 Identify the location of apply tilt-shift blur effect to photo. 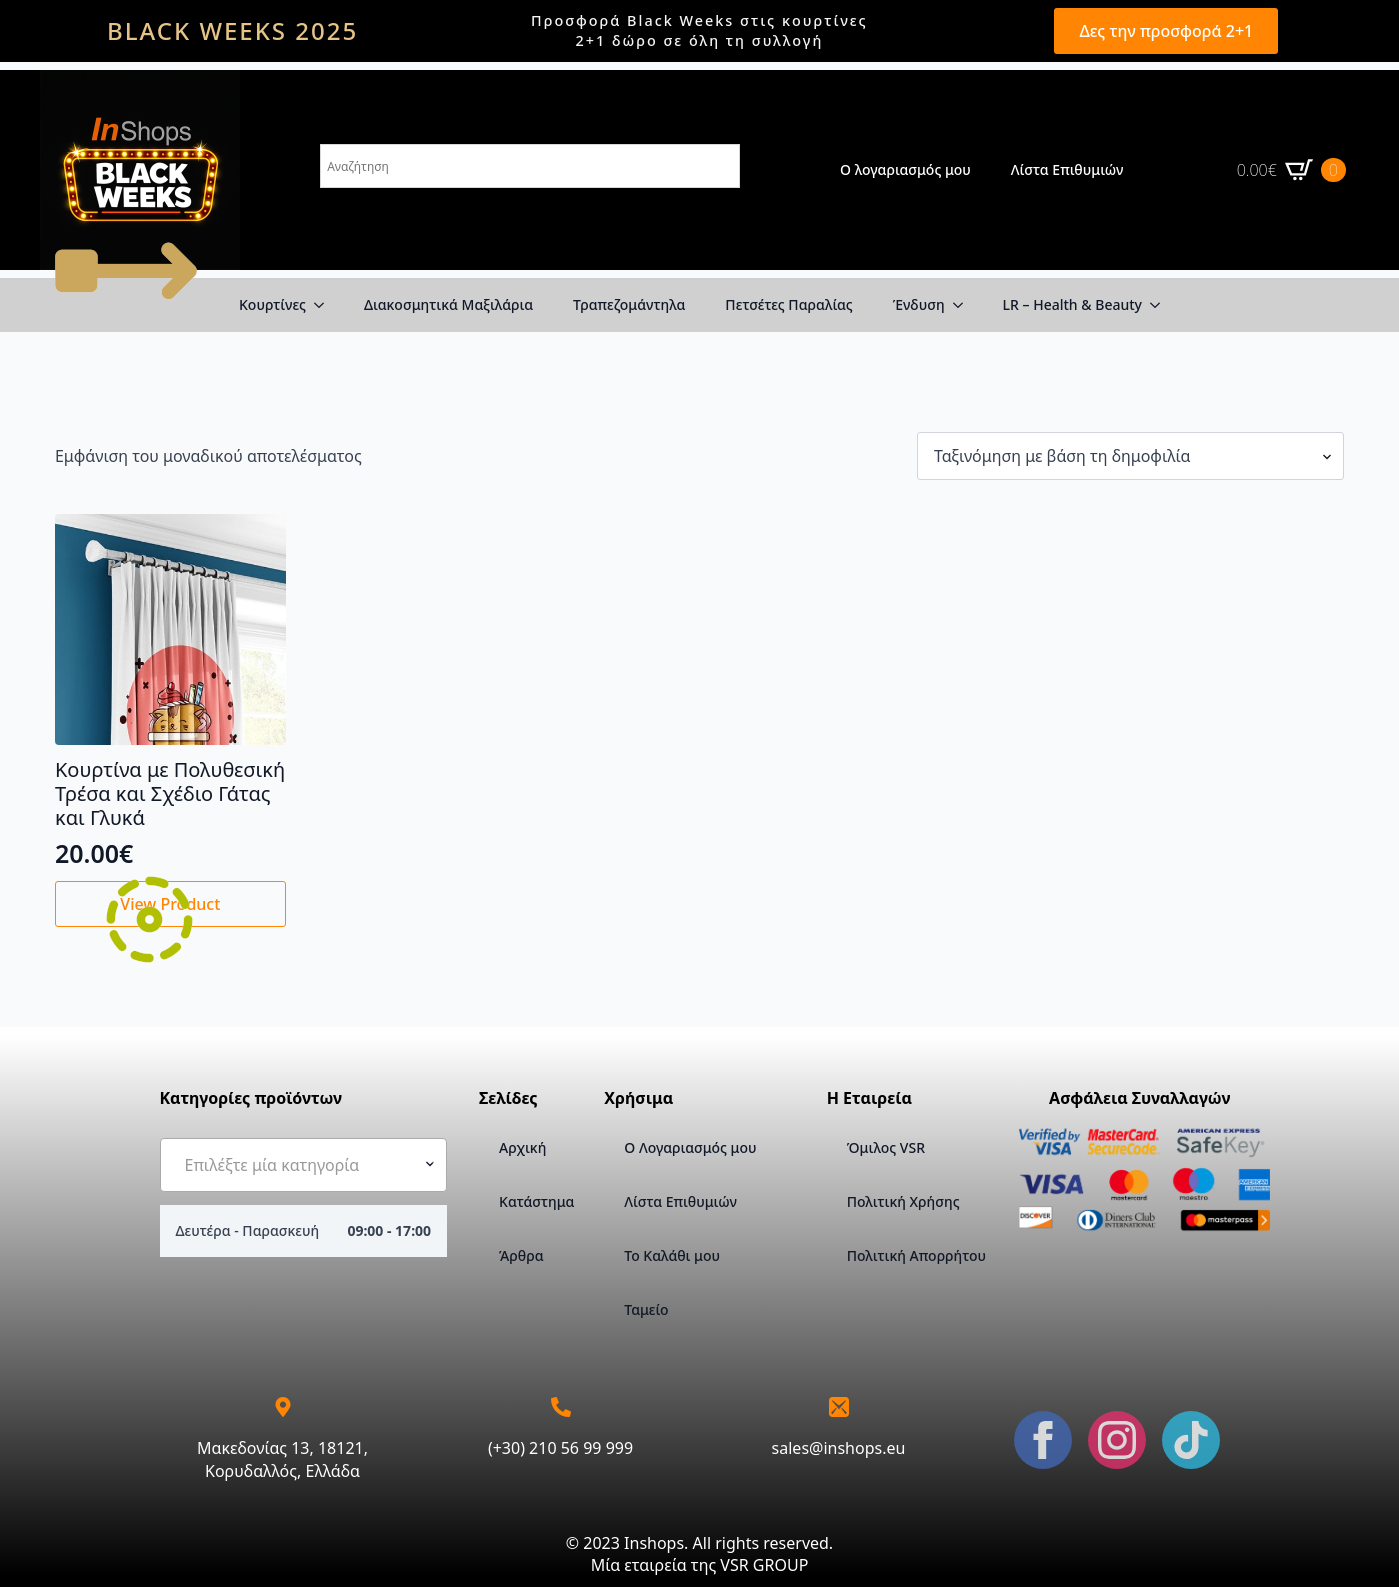
(149, 919).